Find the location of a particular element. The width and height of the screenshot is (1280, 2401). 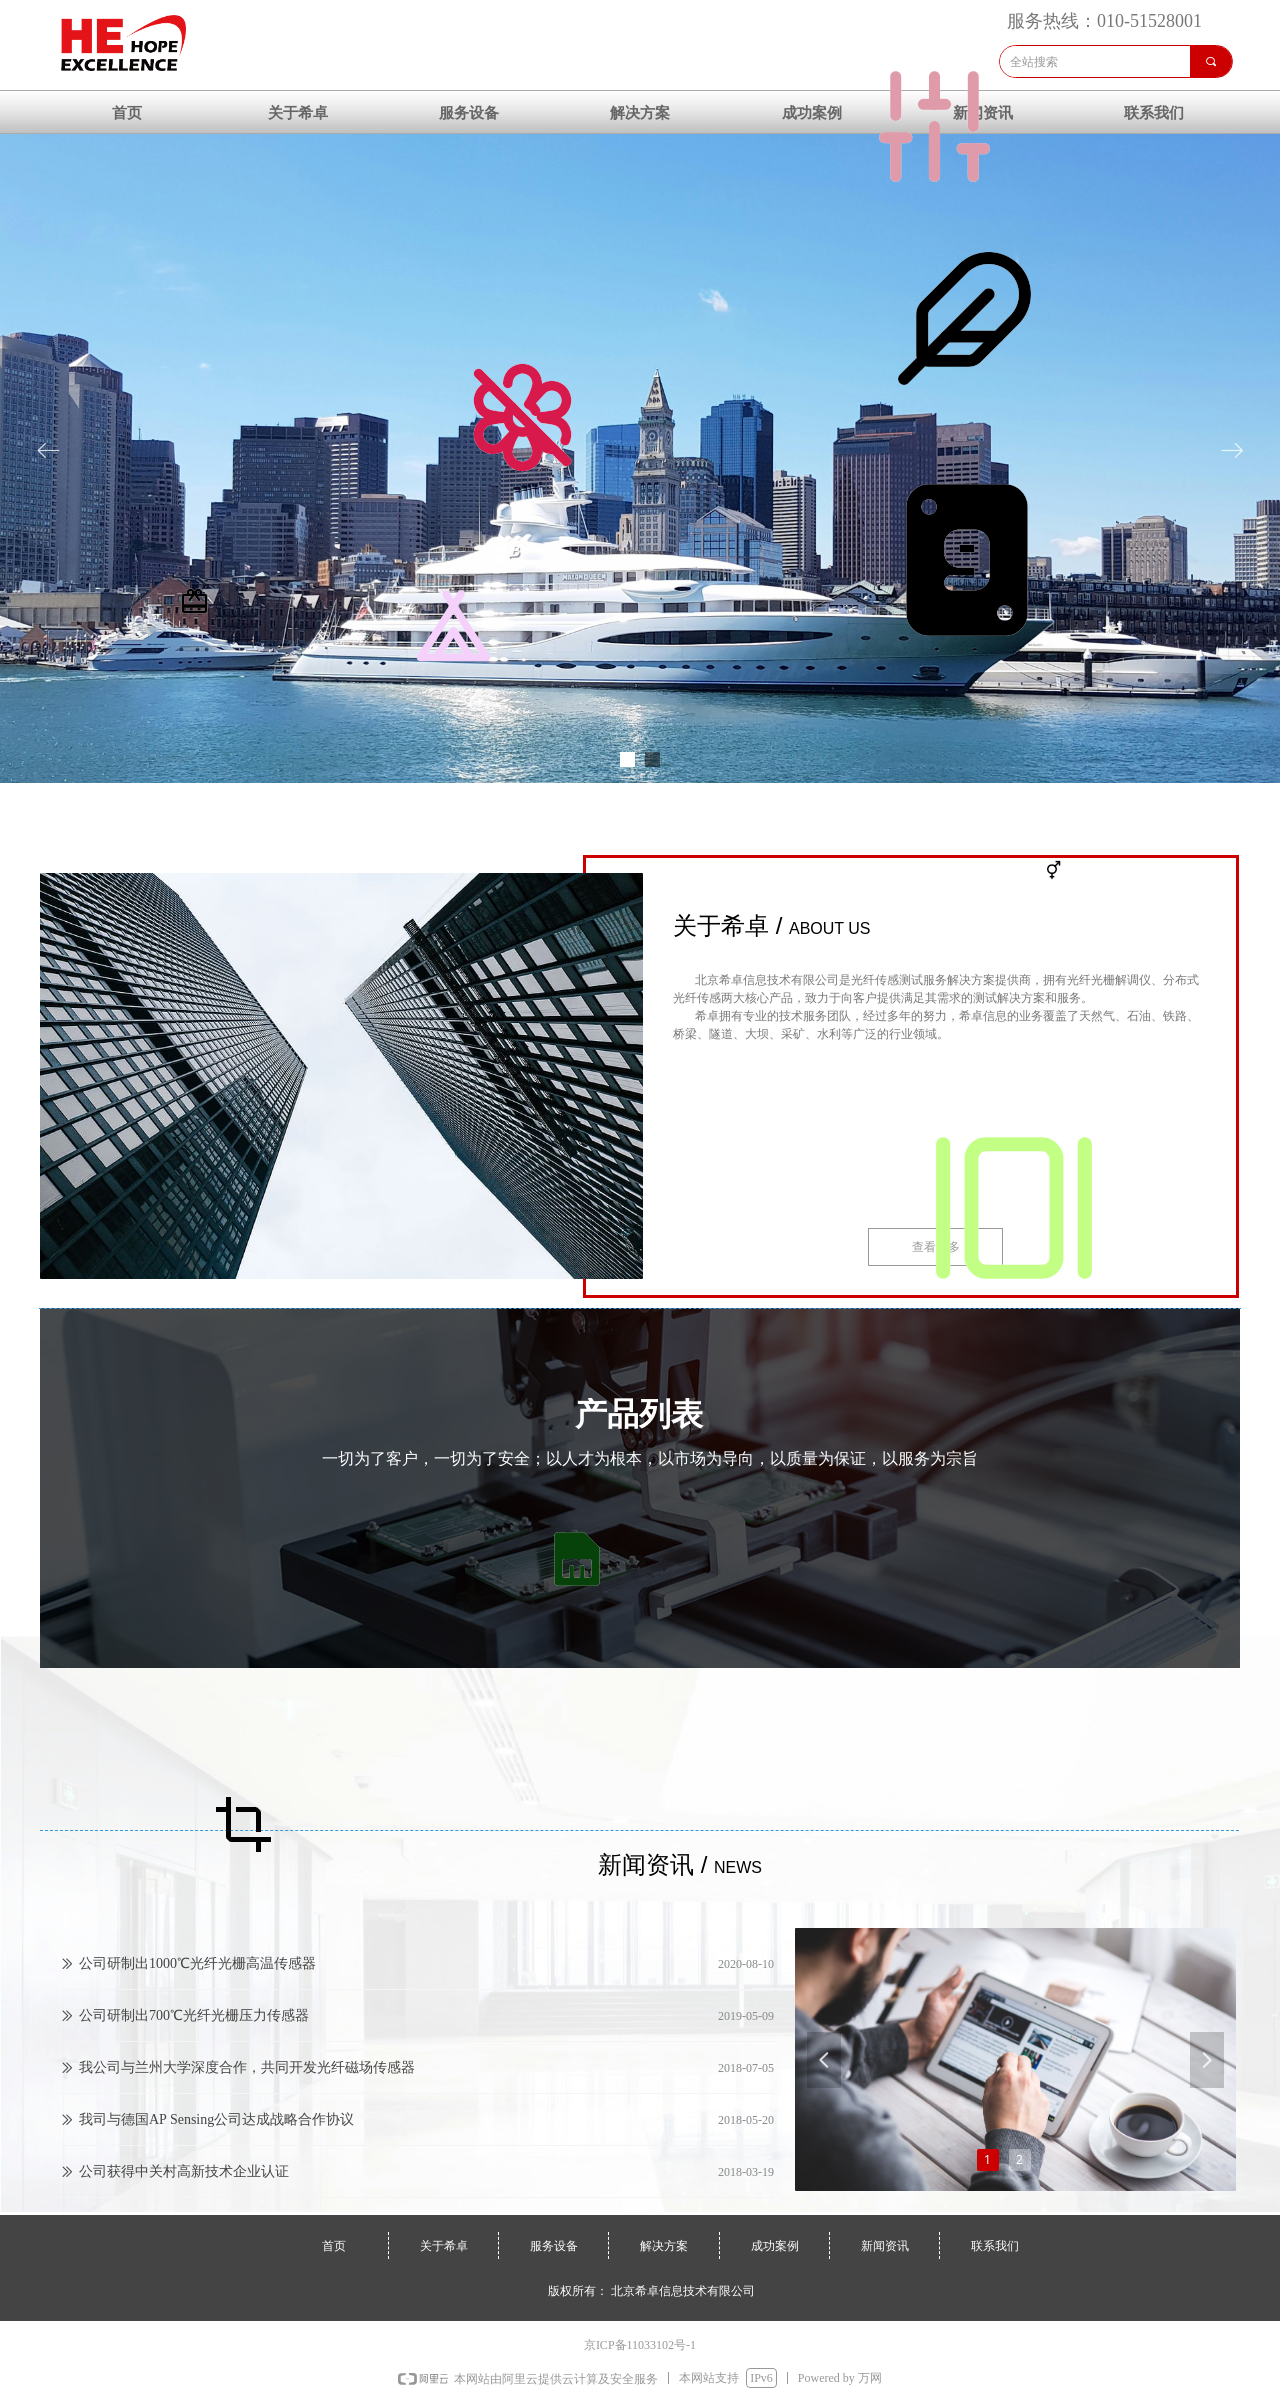

view gift card balance is located at coordinates (194, 601).